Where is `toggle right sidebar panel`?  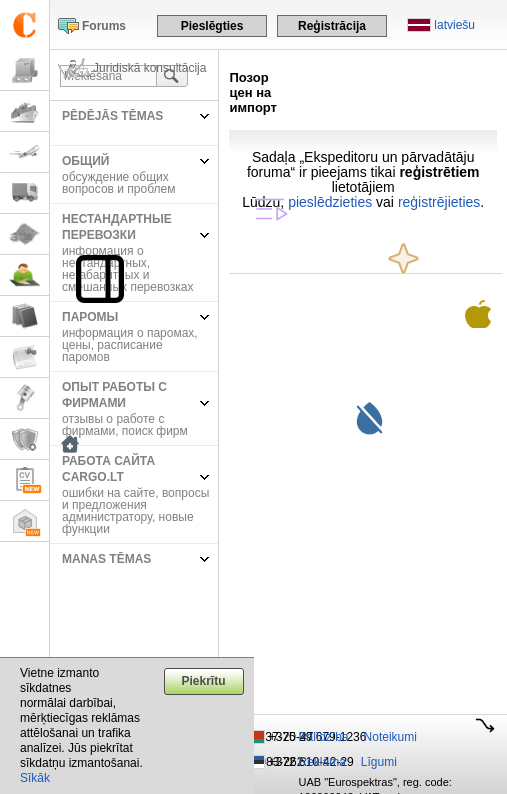
toggle right sidebar panel is located at coordinates (100, 279).